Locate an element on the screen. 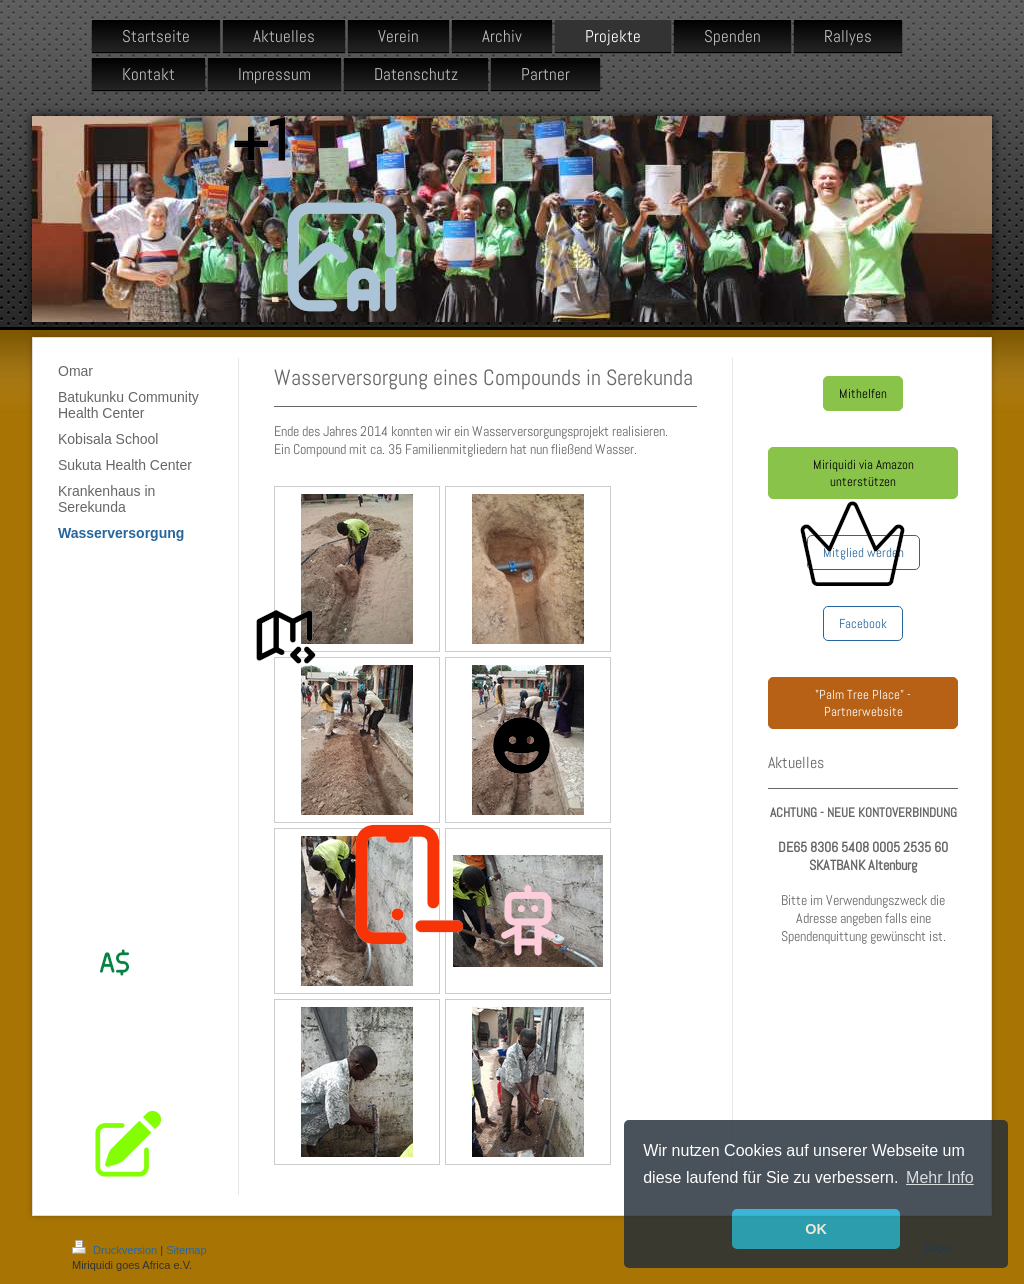  remove a mobile device from your account is located at coordinates (397, 884).